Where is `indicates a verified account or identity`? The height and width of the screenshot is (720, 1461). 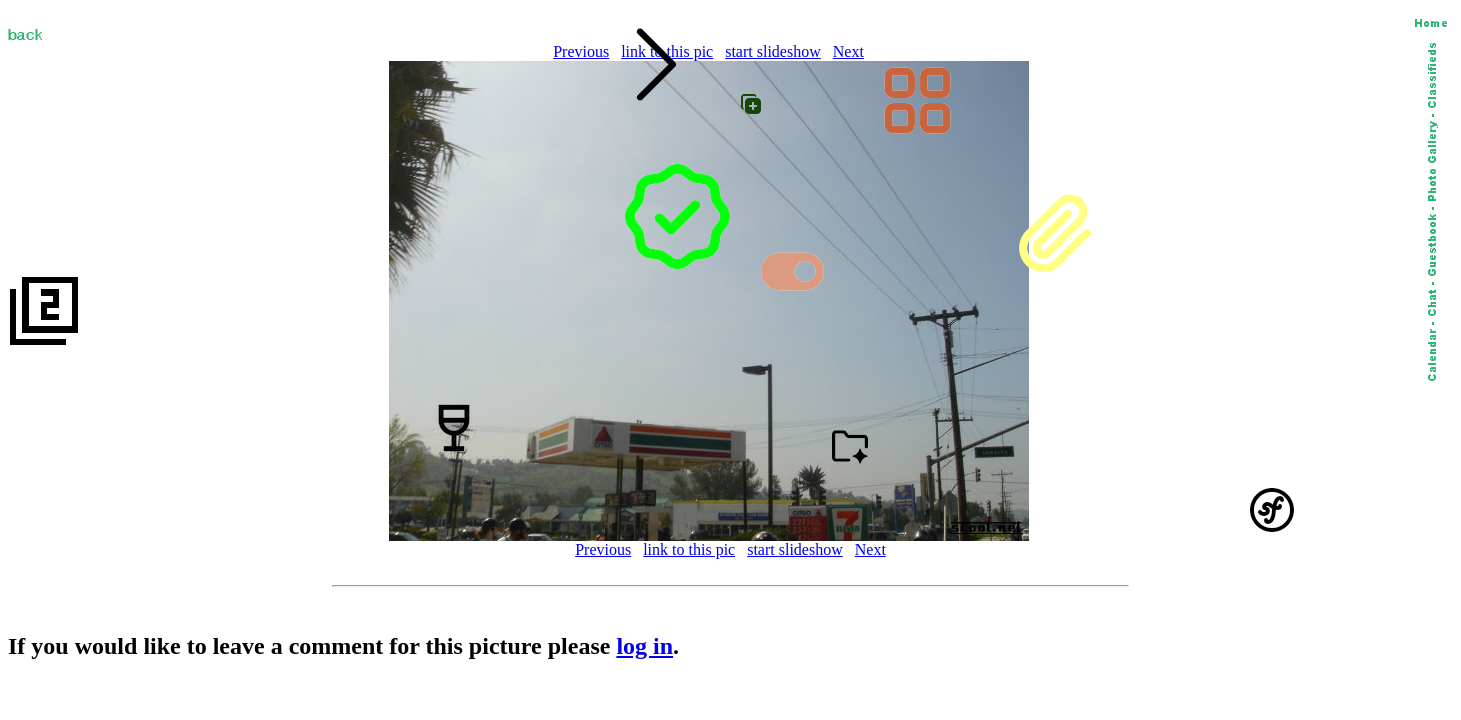
indicates a verified account or identity is located at coordinates (677, 216).